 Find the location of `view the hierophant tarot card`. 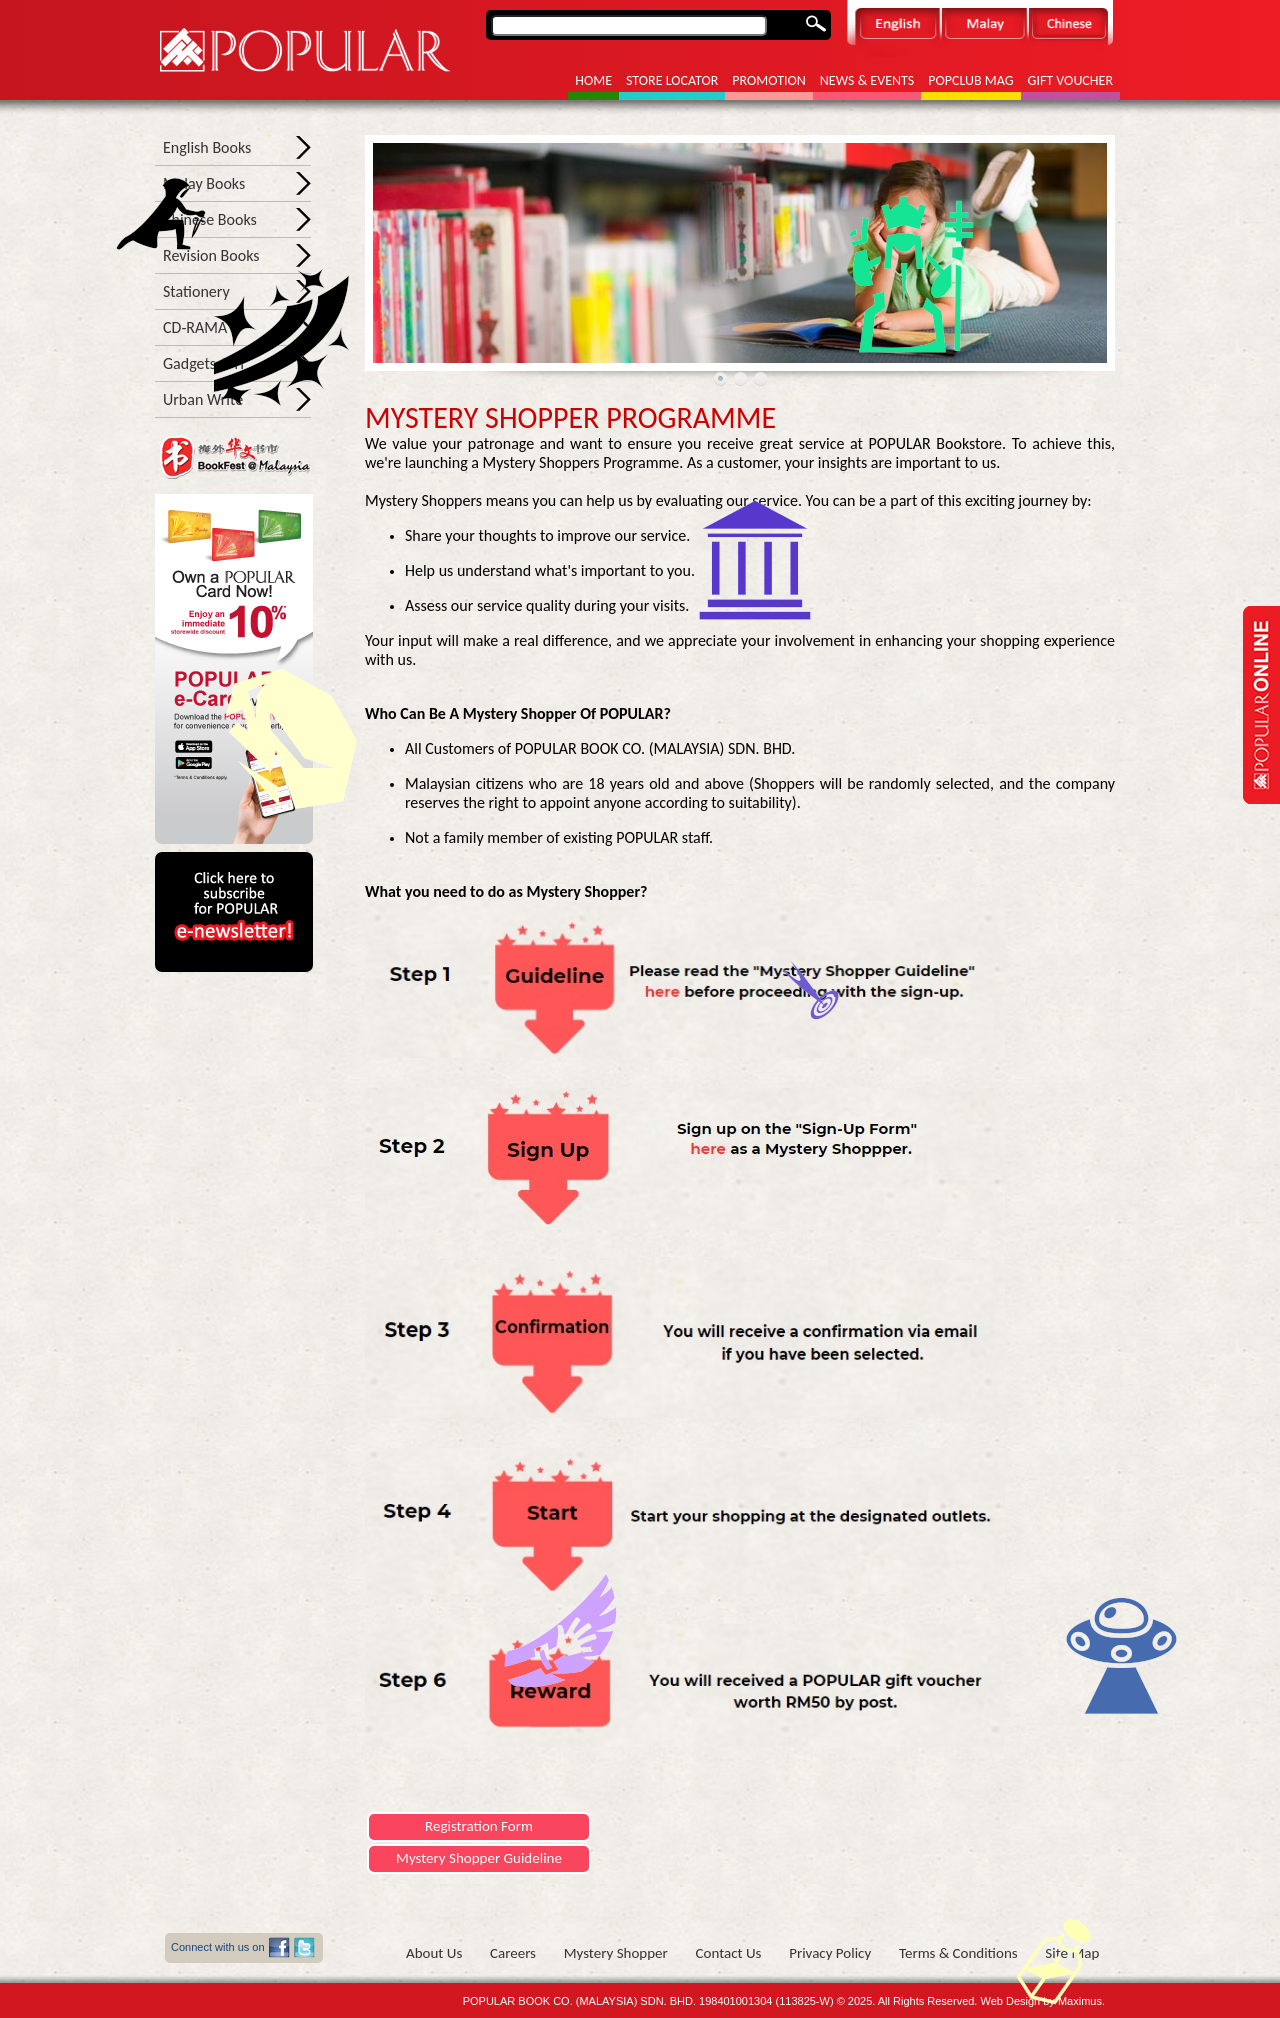

view the hierophant tarot card is located at coordinates (911, 274).